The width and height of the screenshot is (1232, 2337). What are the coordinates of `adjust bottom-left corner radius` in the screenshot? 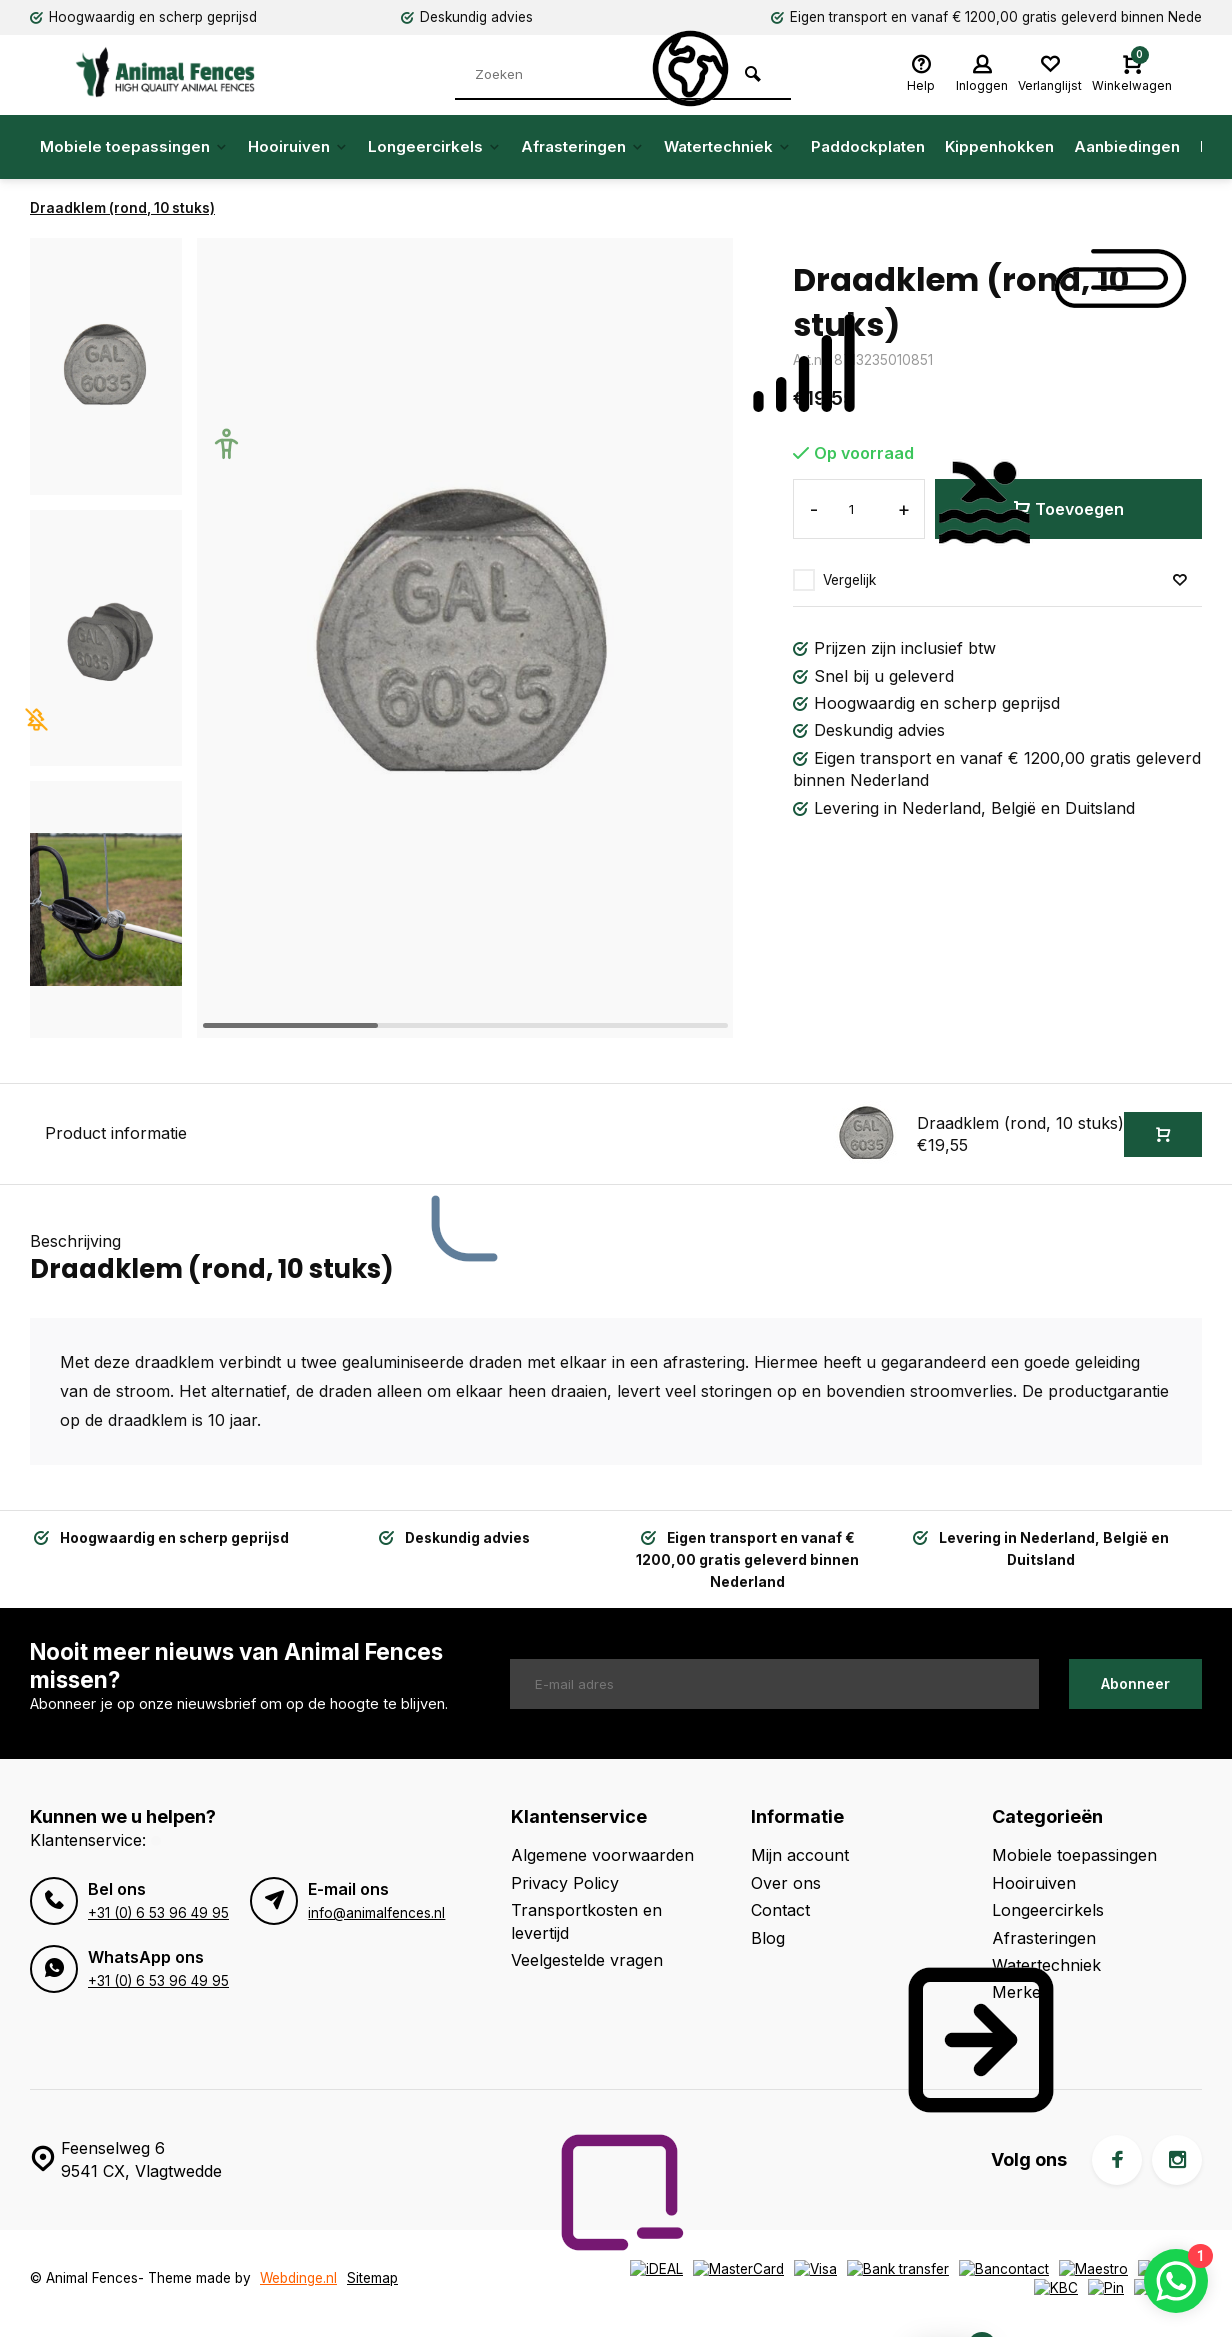 It's located at (464, 1228).